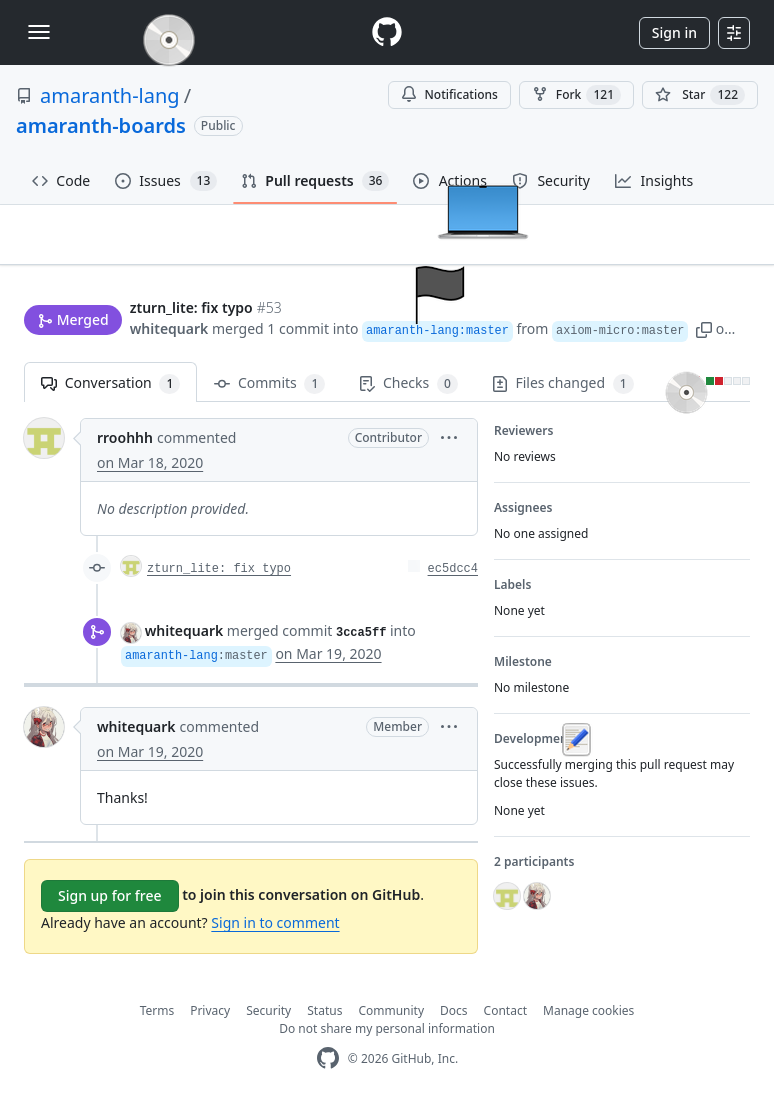 This screenshot has width=774, height=1112. I want to click on open gedit text editor, so click(576, 739).